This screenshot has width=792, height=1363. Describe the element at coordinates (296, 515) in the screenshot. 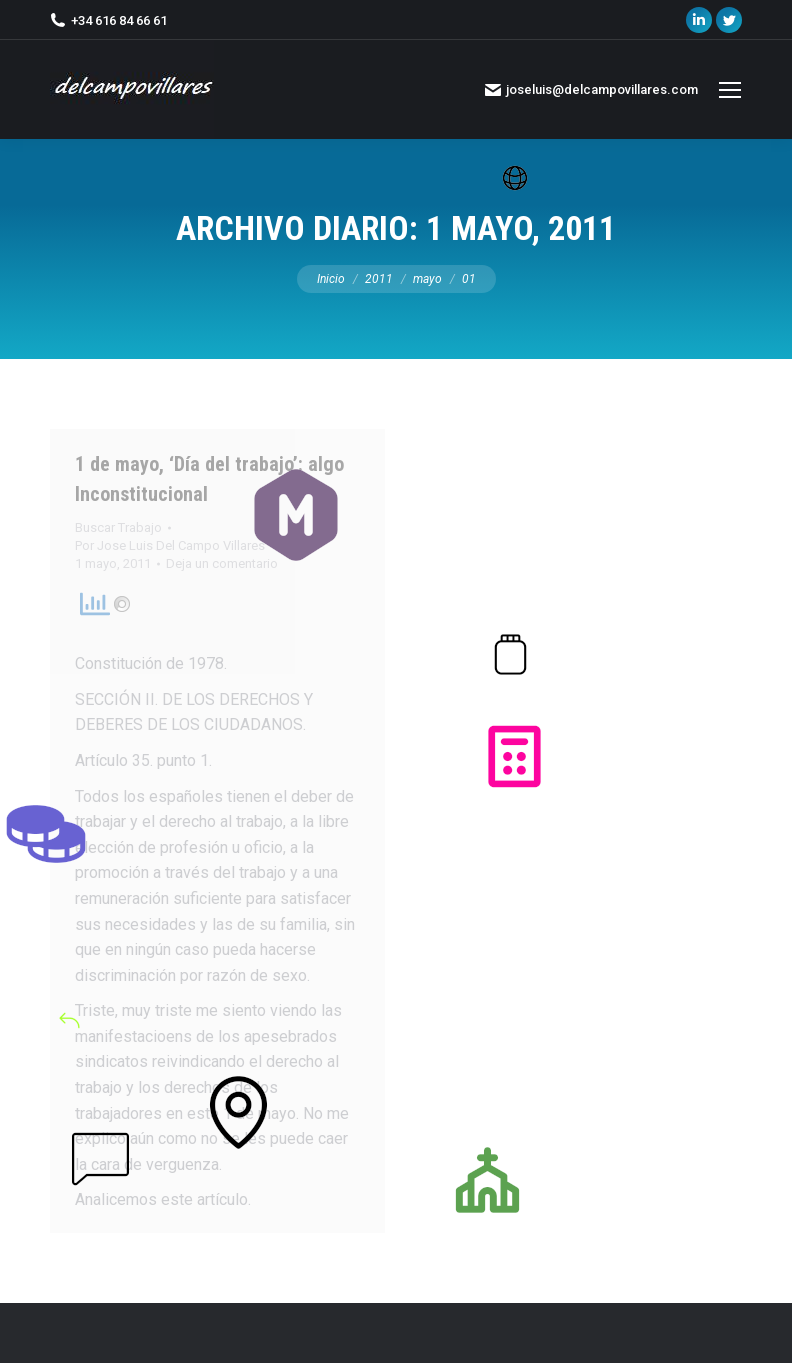

I see `indicates a metro or transit-related feature` at that location.